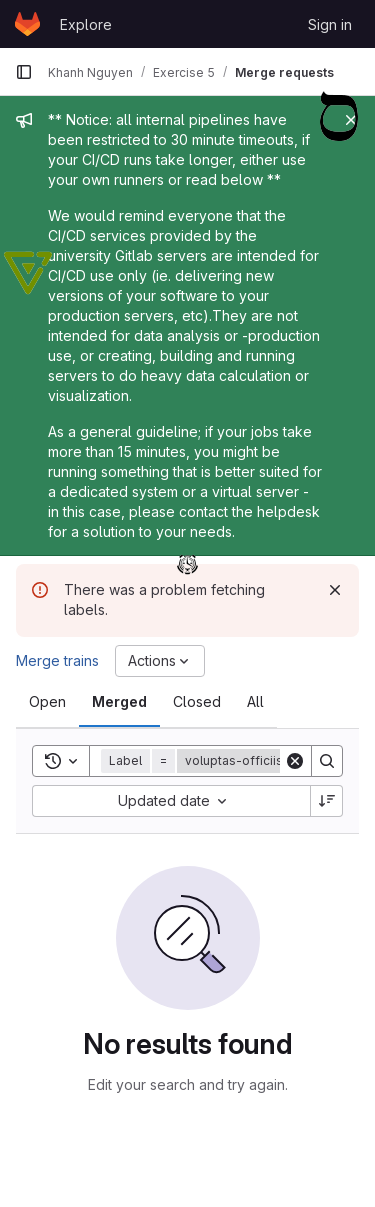  Describe the element at coordinates (339, 116) in the screenshot. I see `open the Sefaria app` at that location.